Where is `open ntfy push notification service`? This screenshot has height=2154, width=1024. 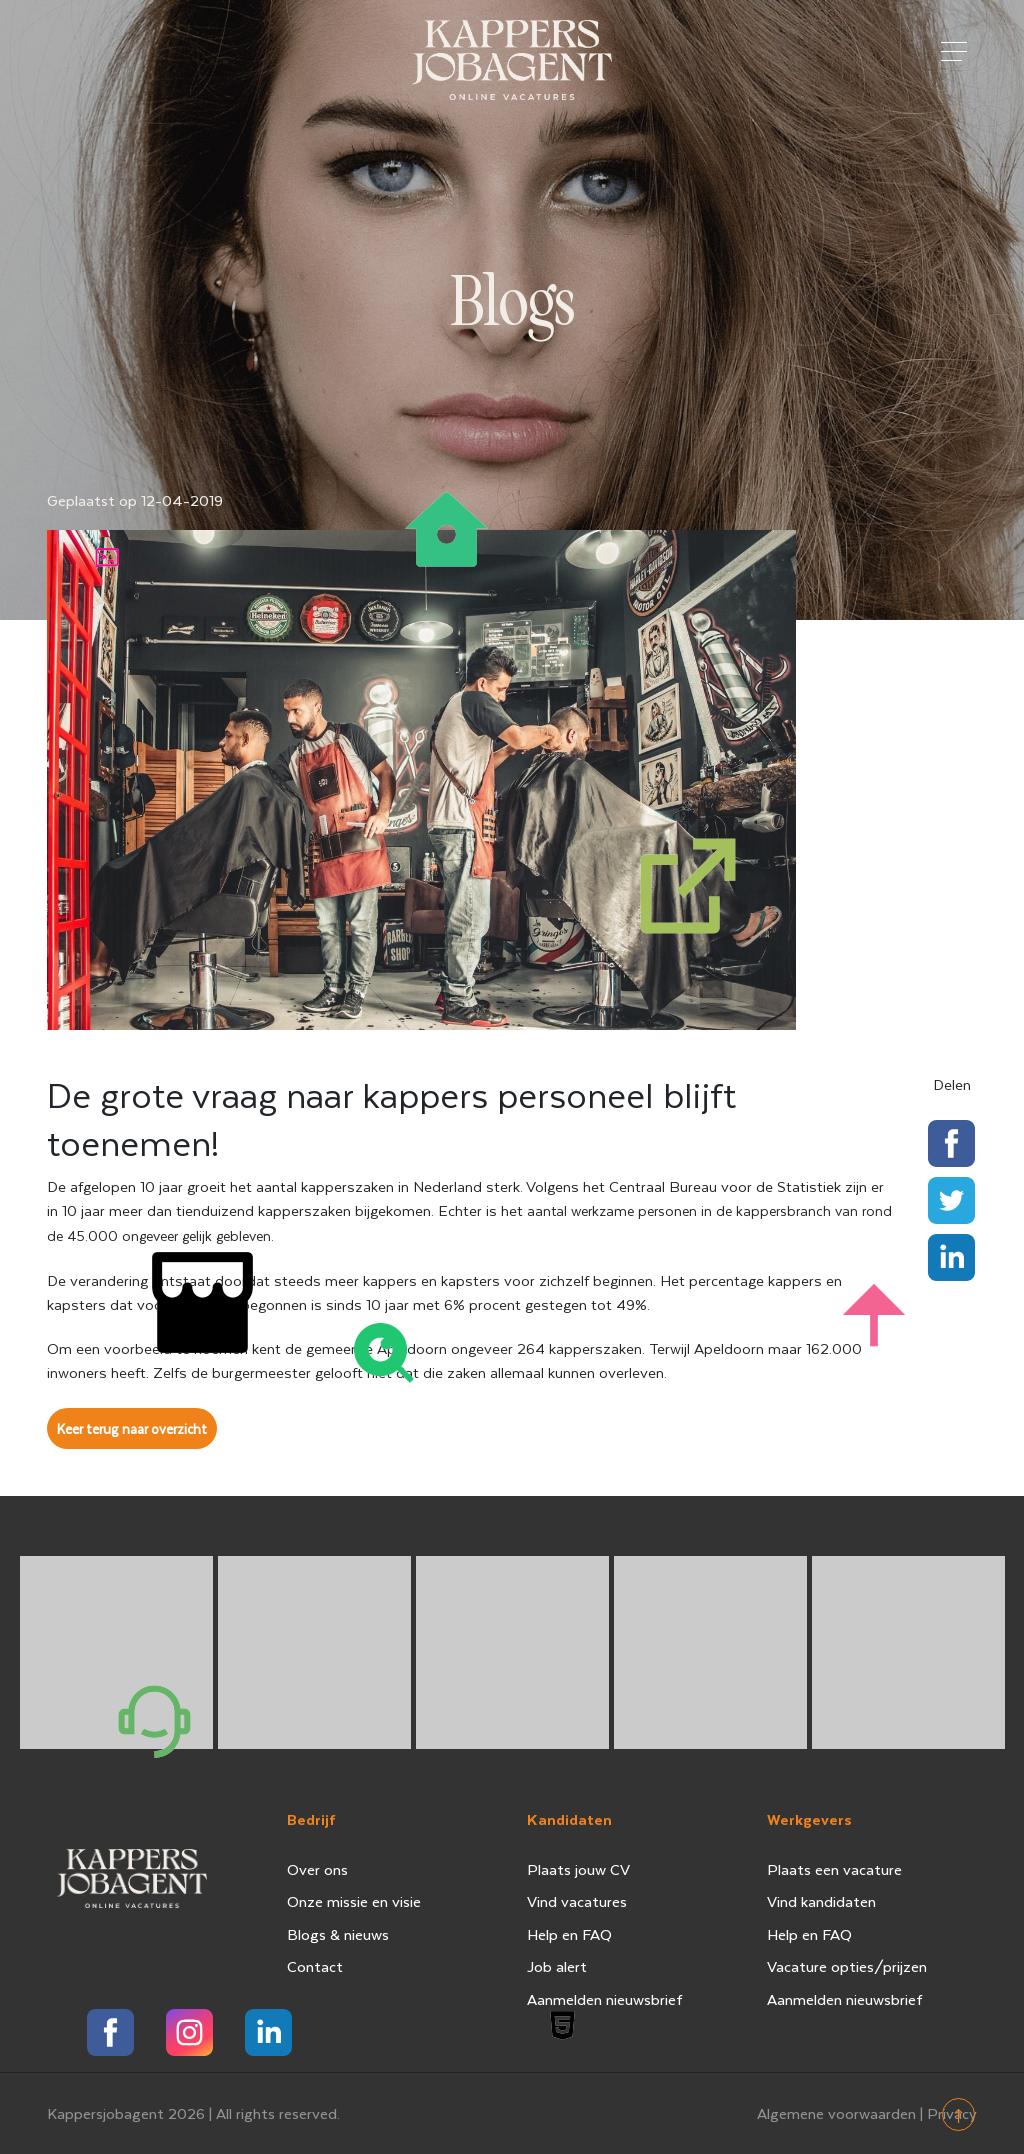 open ntfy push notification service is located at coordinates (107, 558).